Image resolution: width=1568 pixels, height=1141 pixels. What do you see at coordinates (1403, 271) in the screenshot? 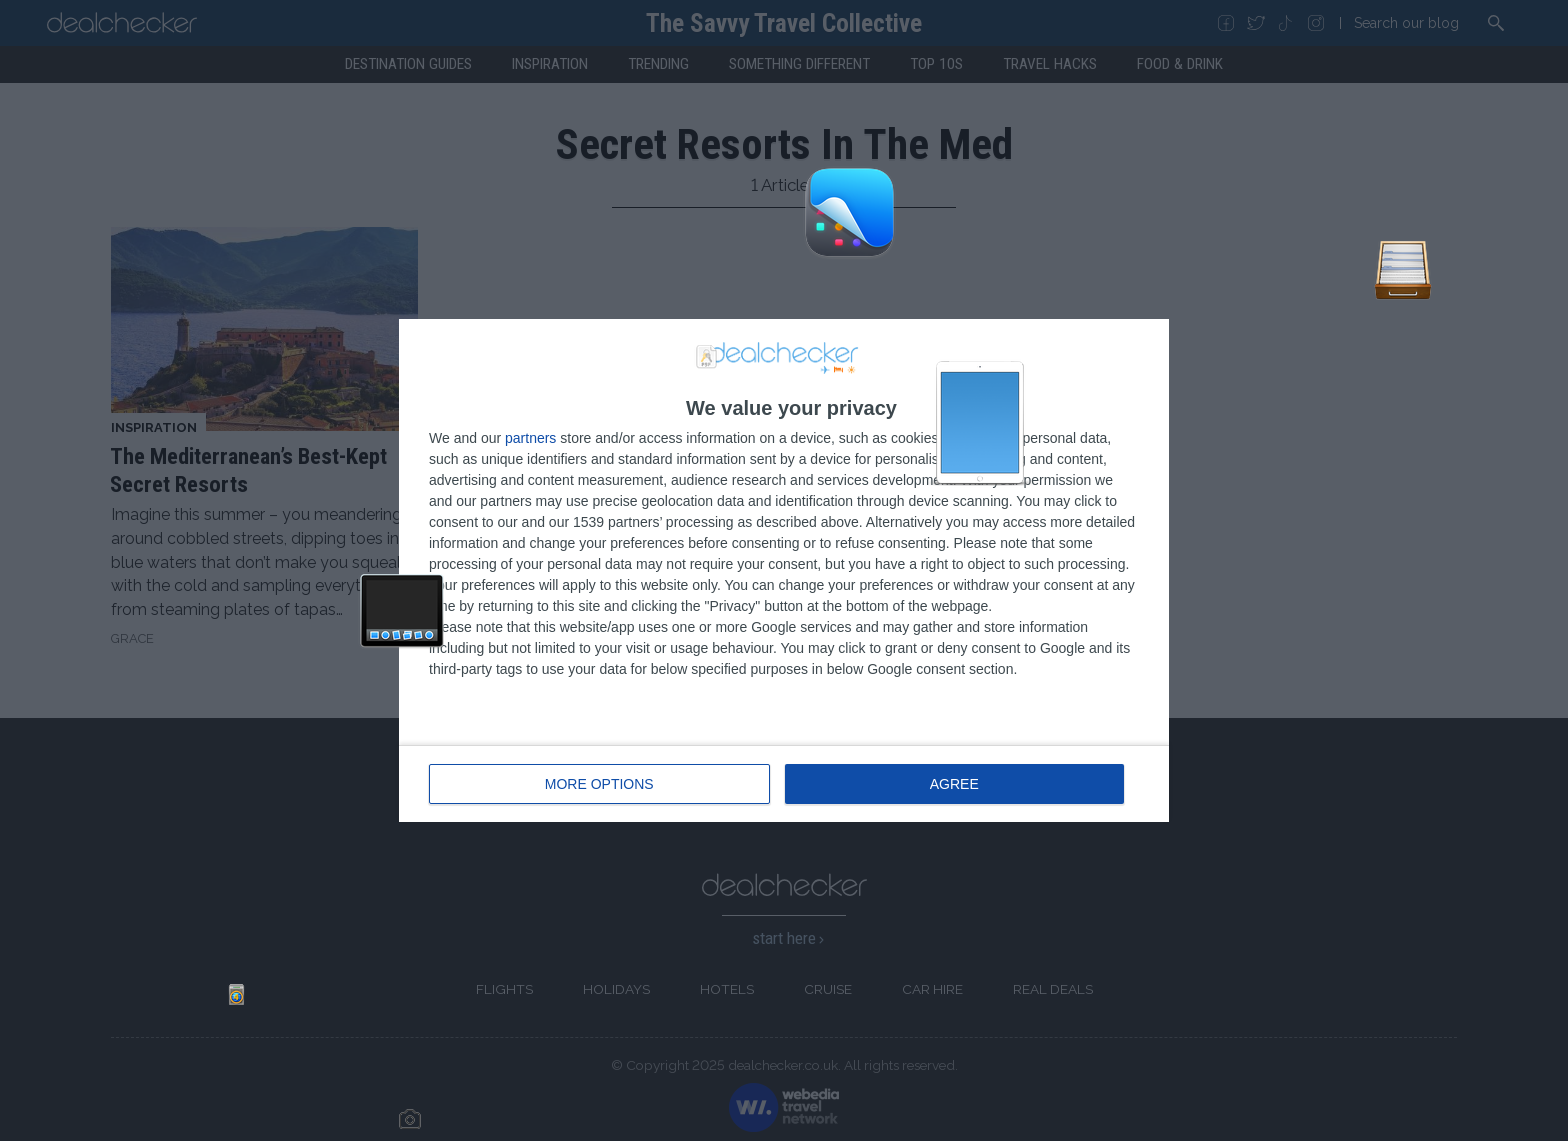
I see `access all my files in finder` at bounding box center [1403, 271].